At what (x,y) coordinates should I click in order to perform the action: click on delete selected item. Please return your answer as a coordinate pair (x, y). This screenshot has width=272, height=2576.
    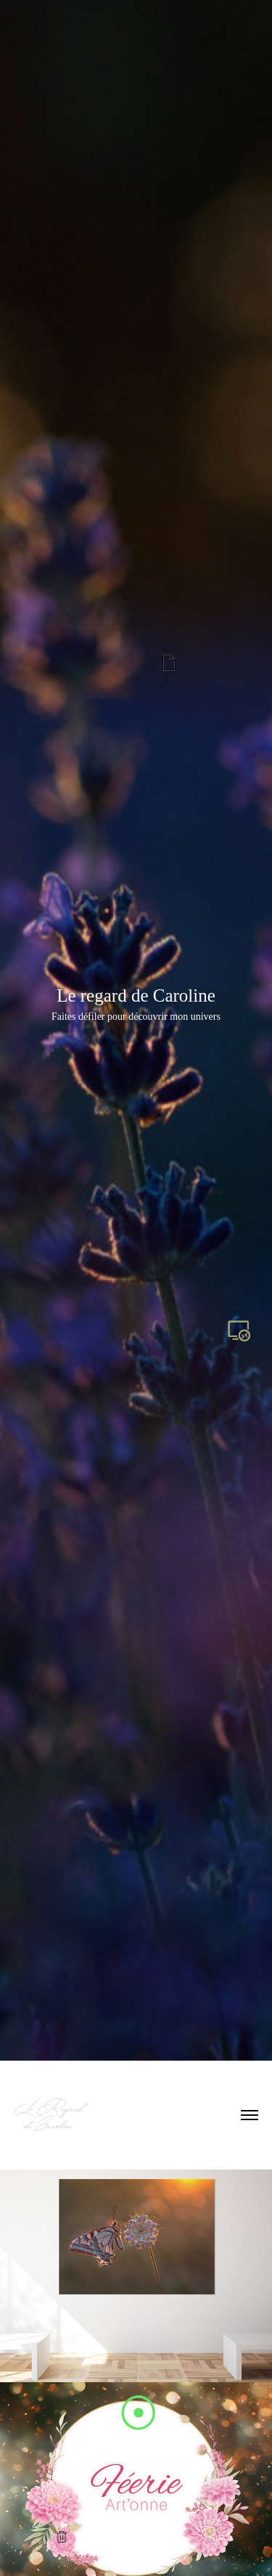
    Looking at the image, I should click on (62, 2537).